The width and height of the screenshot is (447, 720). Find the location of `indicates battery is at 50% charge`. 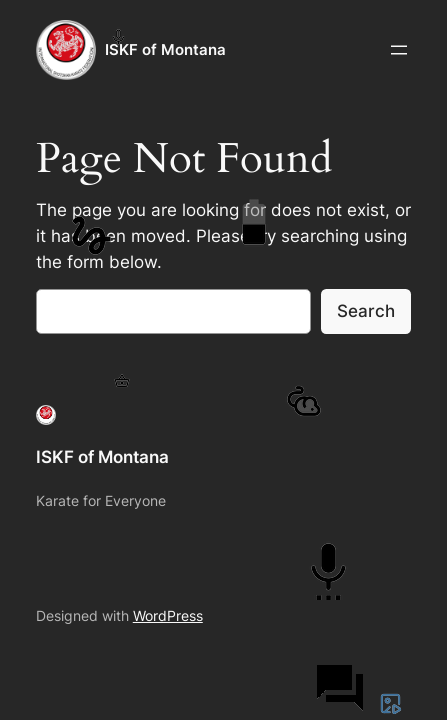

indicates battery is at 50% charge is located at coordinates (254, 222).